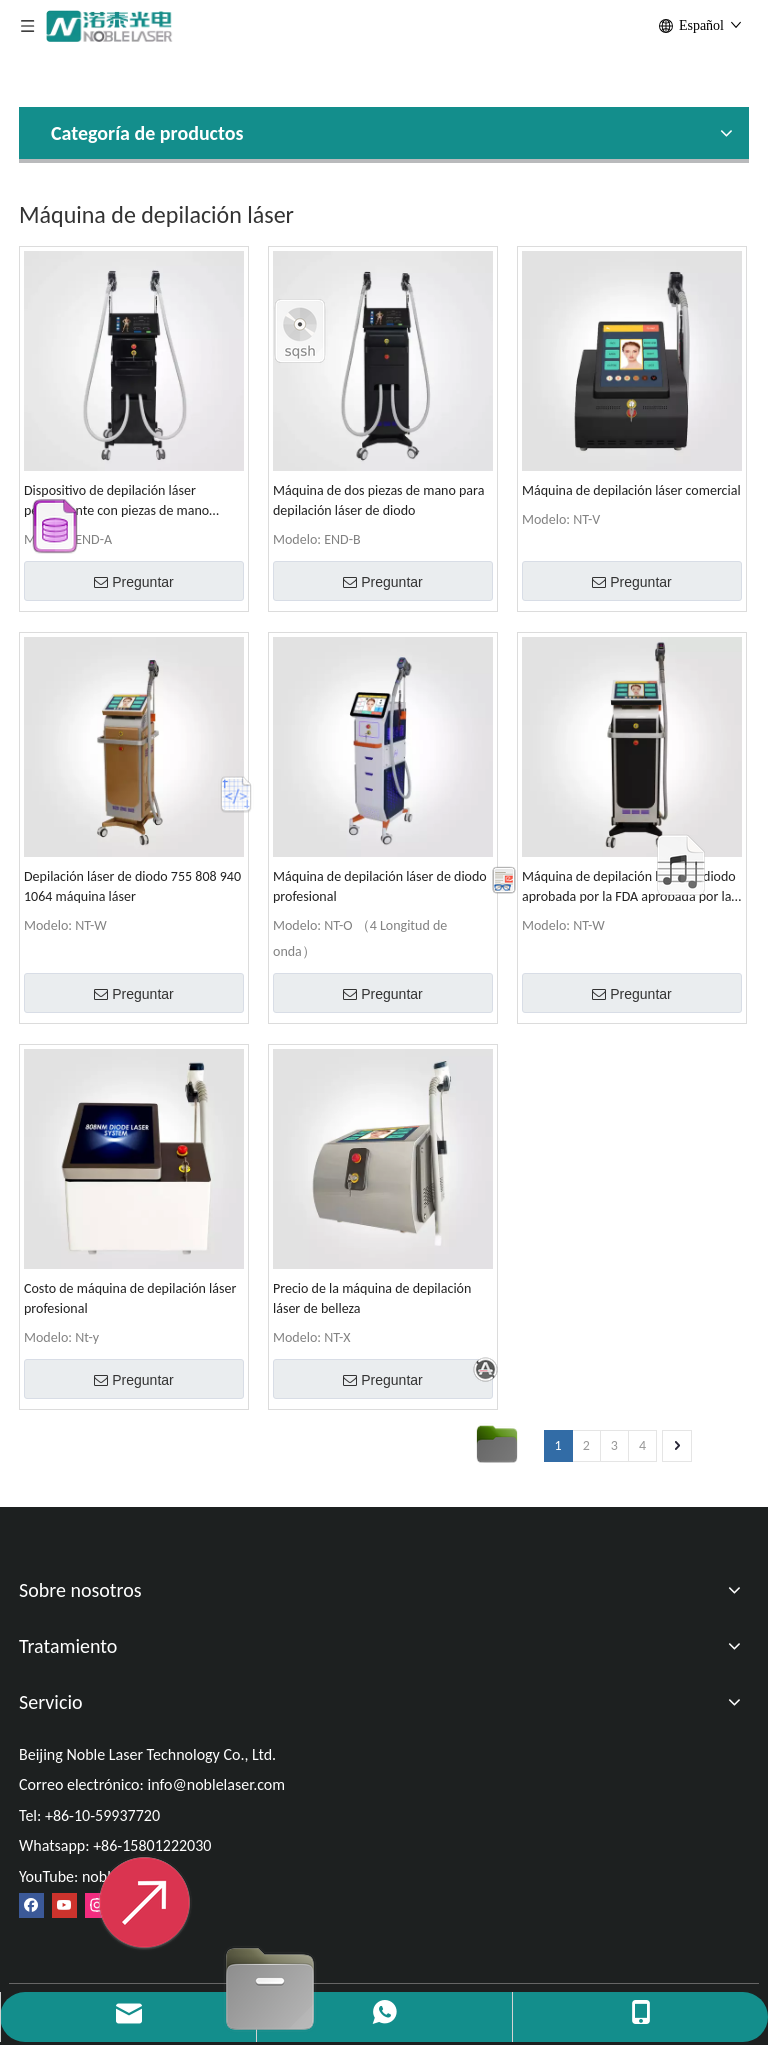 The image size is (768, 2045). I want to click on open the file manager application, so click(270, 1989).